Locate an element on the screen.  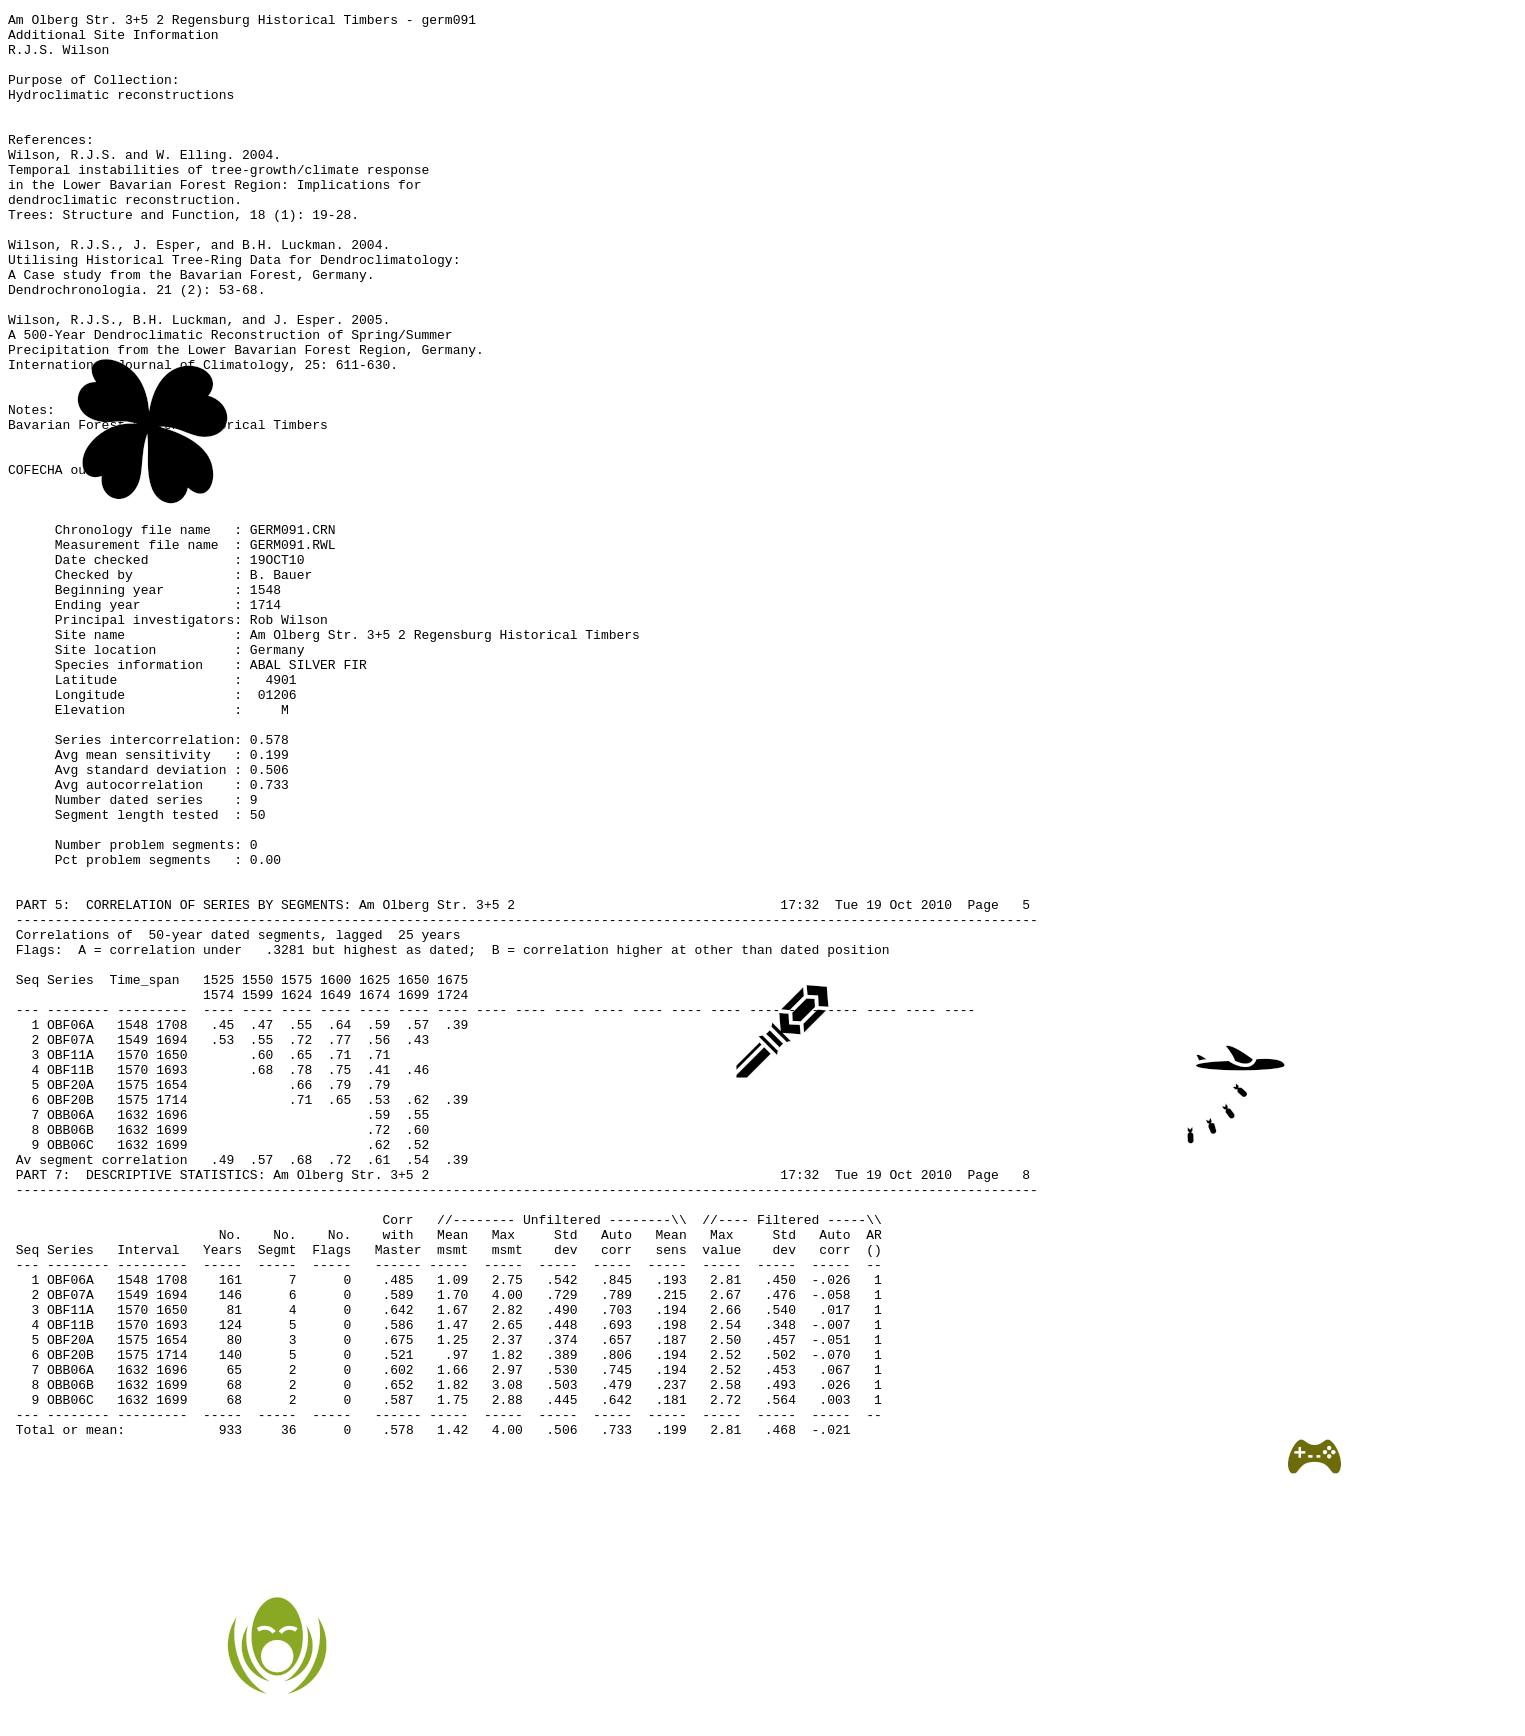
indicates luck or bonus reward in a game is located at coordinates (153, 431).